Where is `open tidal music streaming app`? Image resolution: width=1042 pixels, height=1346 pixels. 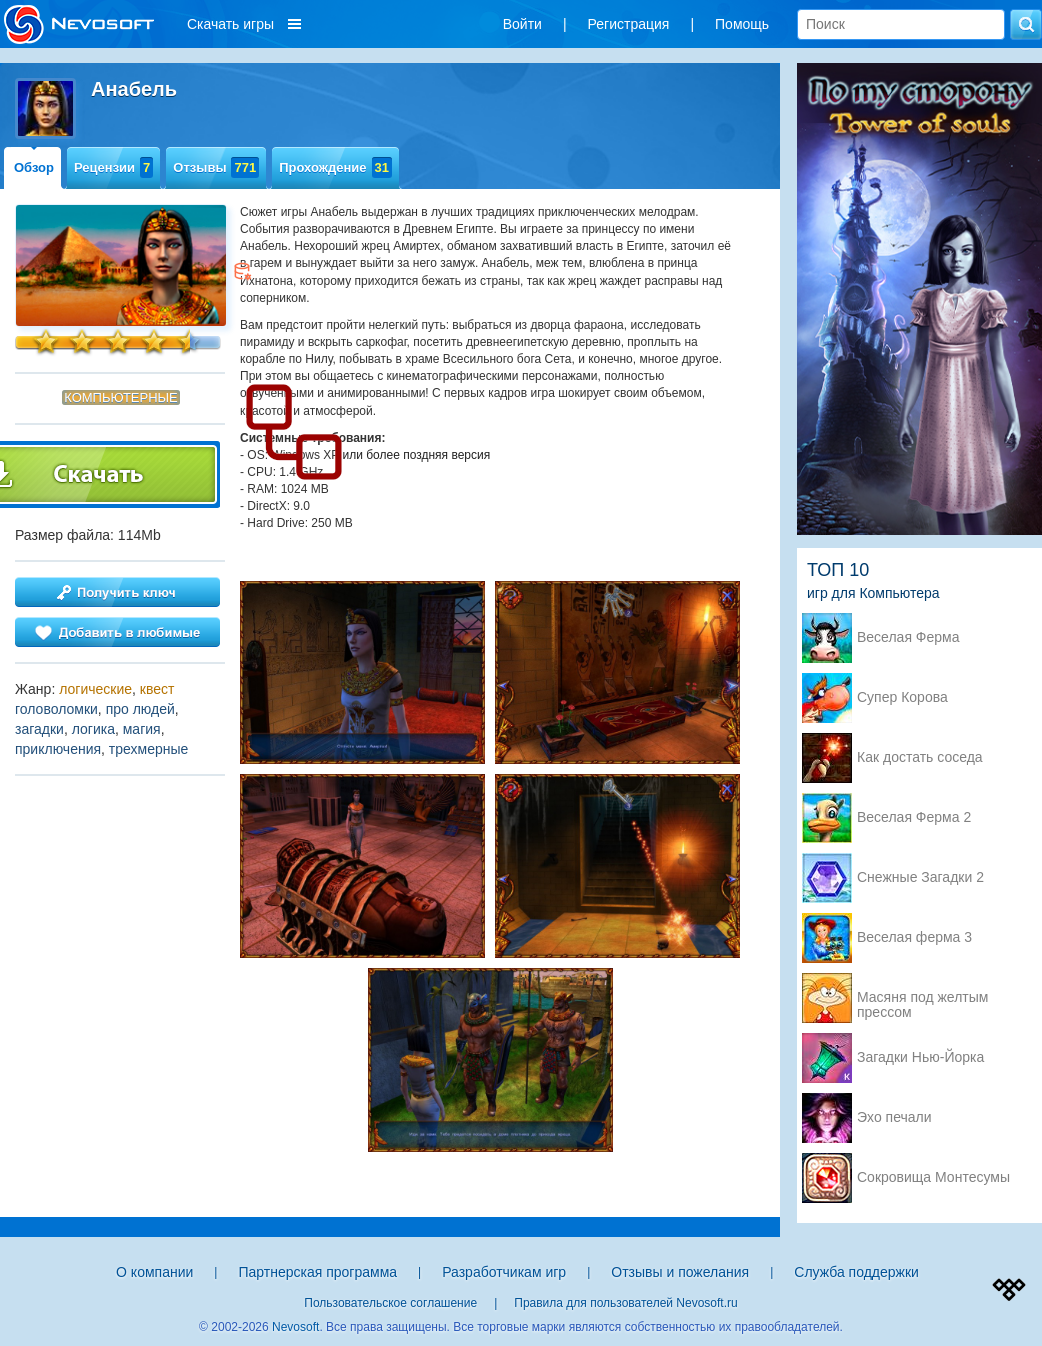
open tidal music streaming app is located at coordinates (1009, 1289).